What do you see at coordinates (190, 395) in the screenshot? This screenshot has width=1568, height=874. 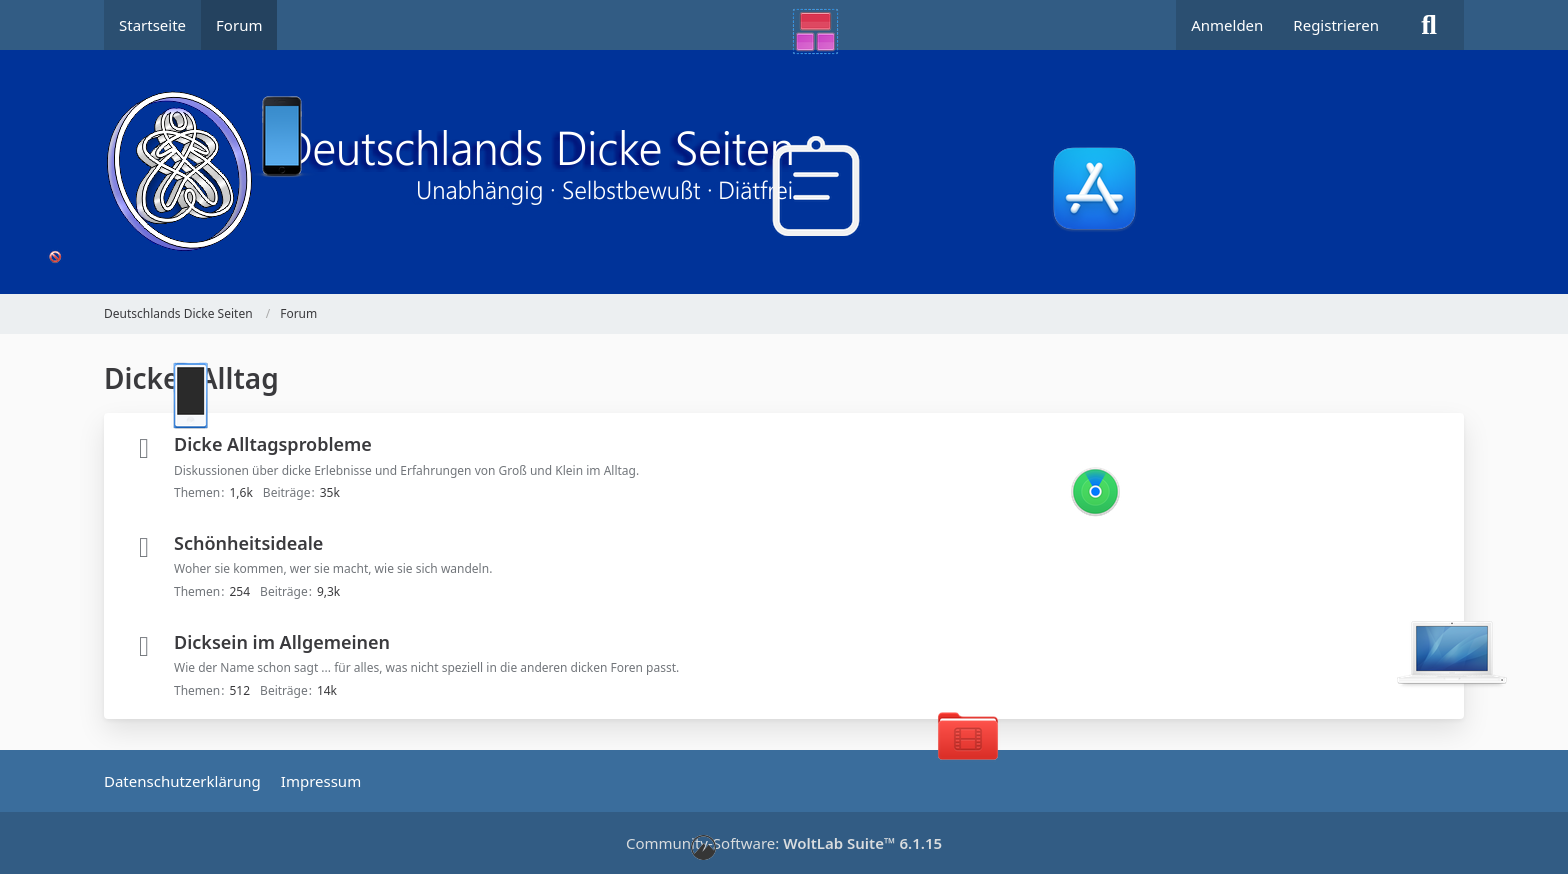 I see `iPod nano device connected` at bounding box center [190, 395].